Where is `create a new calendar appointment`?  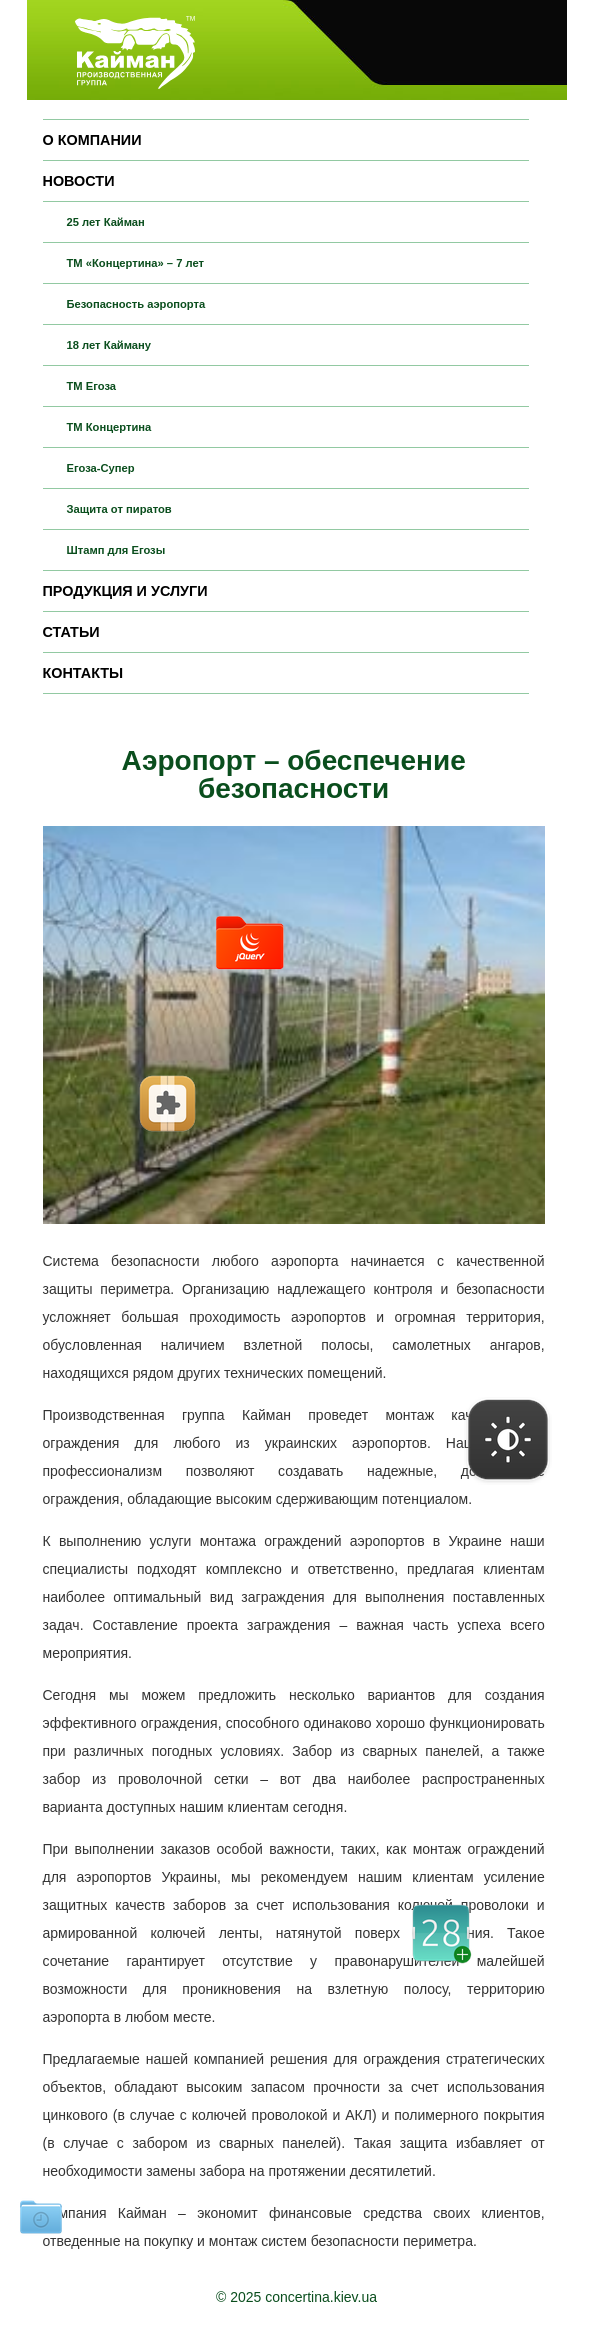 create a new calendar appointment is located at coordinates (441, 1933).